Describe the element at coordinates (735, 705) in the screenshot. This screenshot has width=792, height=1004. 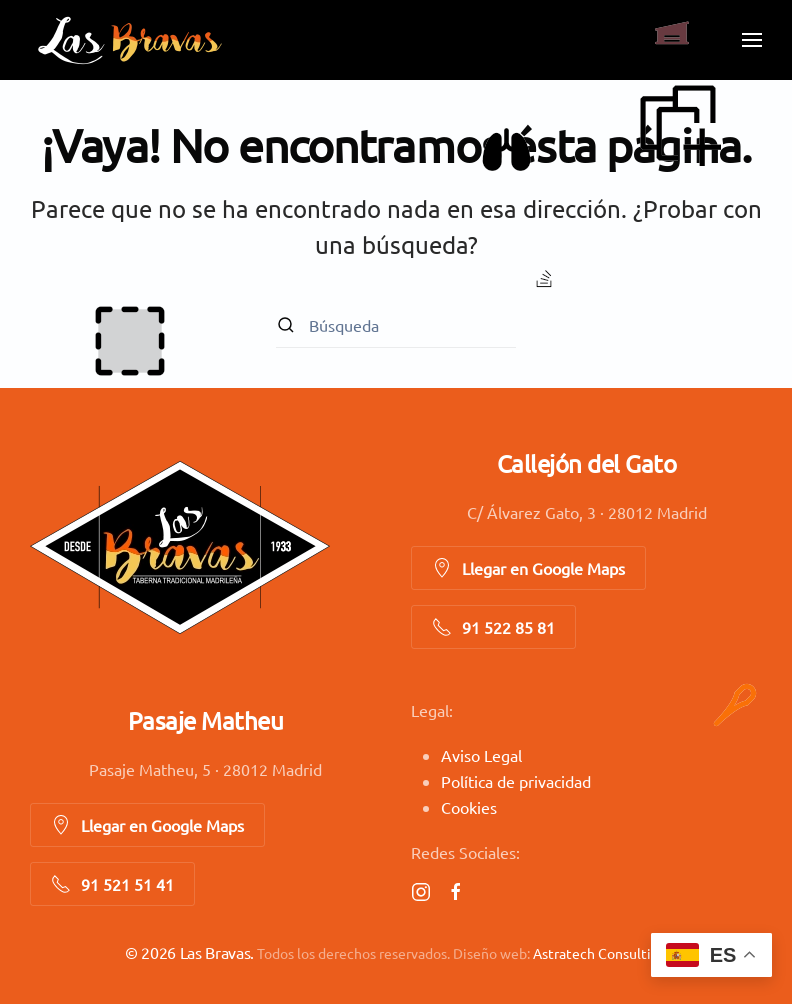
I see `access sewing or crafting tools` at that location.